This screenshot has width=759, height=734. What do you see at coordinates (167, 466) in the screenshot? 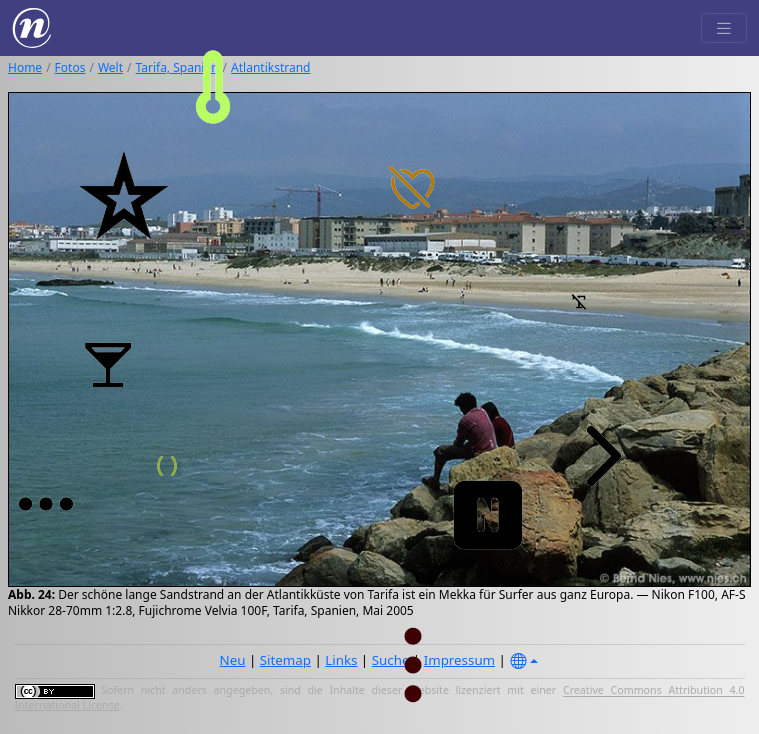
I see `insert parentheses in text editor` at bounding box center [167, 466].